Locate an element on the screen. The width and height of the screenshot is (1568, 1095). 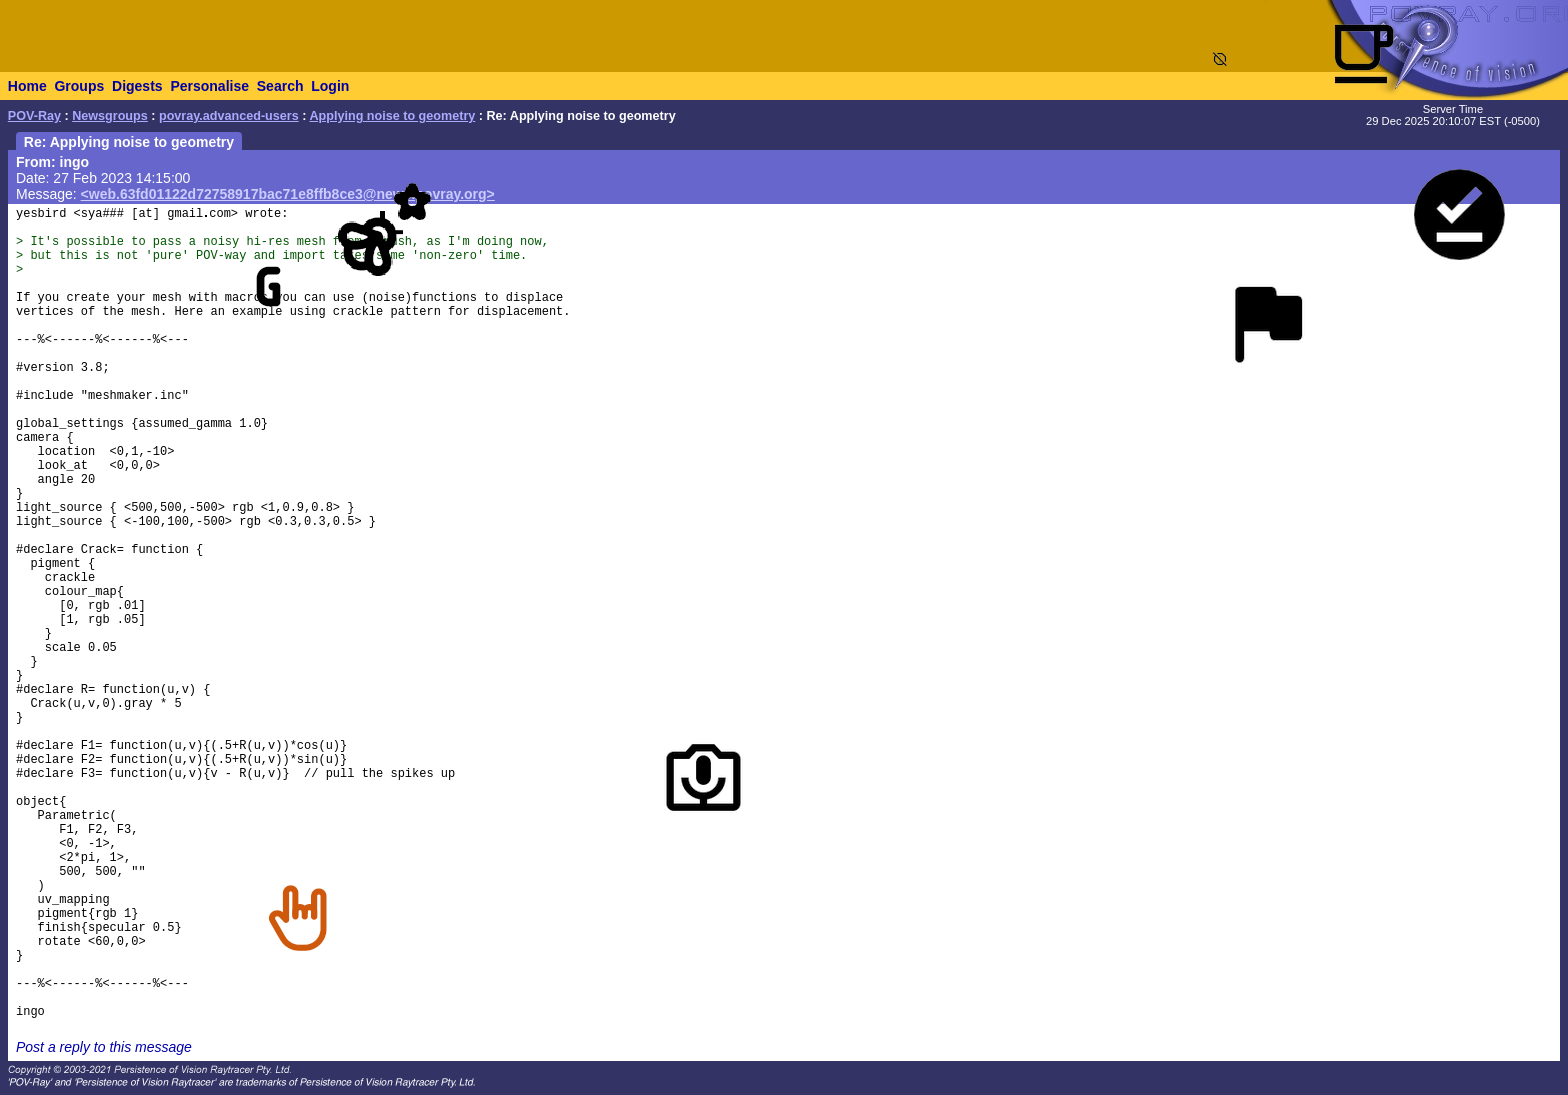
indicates content is available offline is located at coordinates (1459, 214).